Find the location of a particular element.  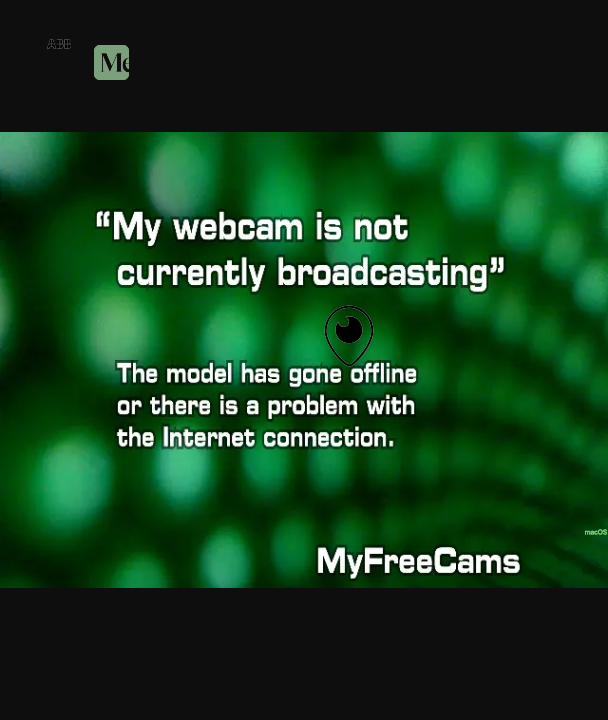

ABB company logo is located at coordinates (59, 44).